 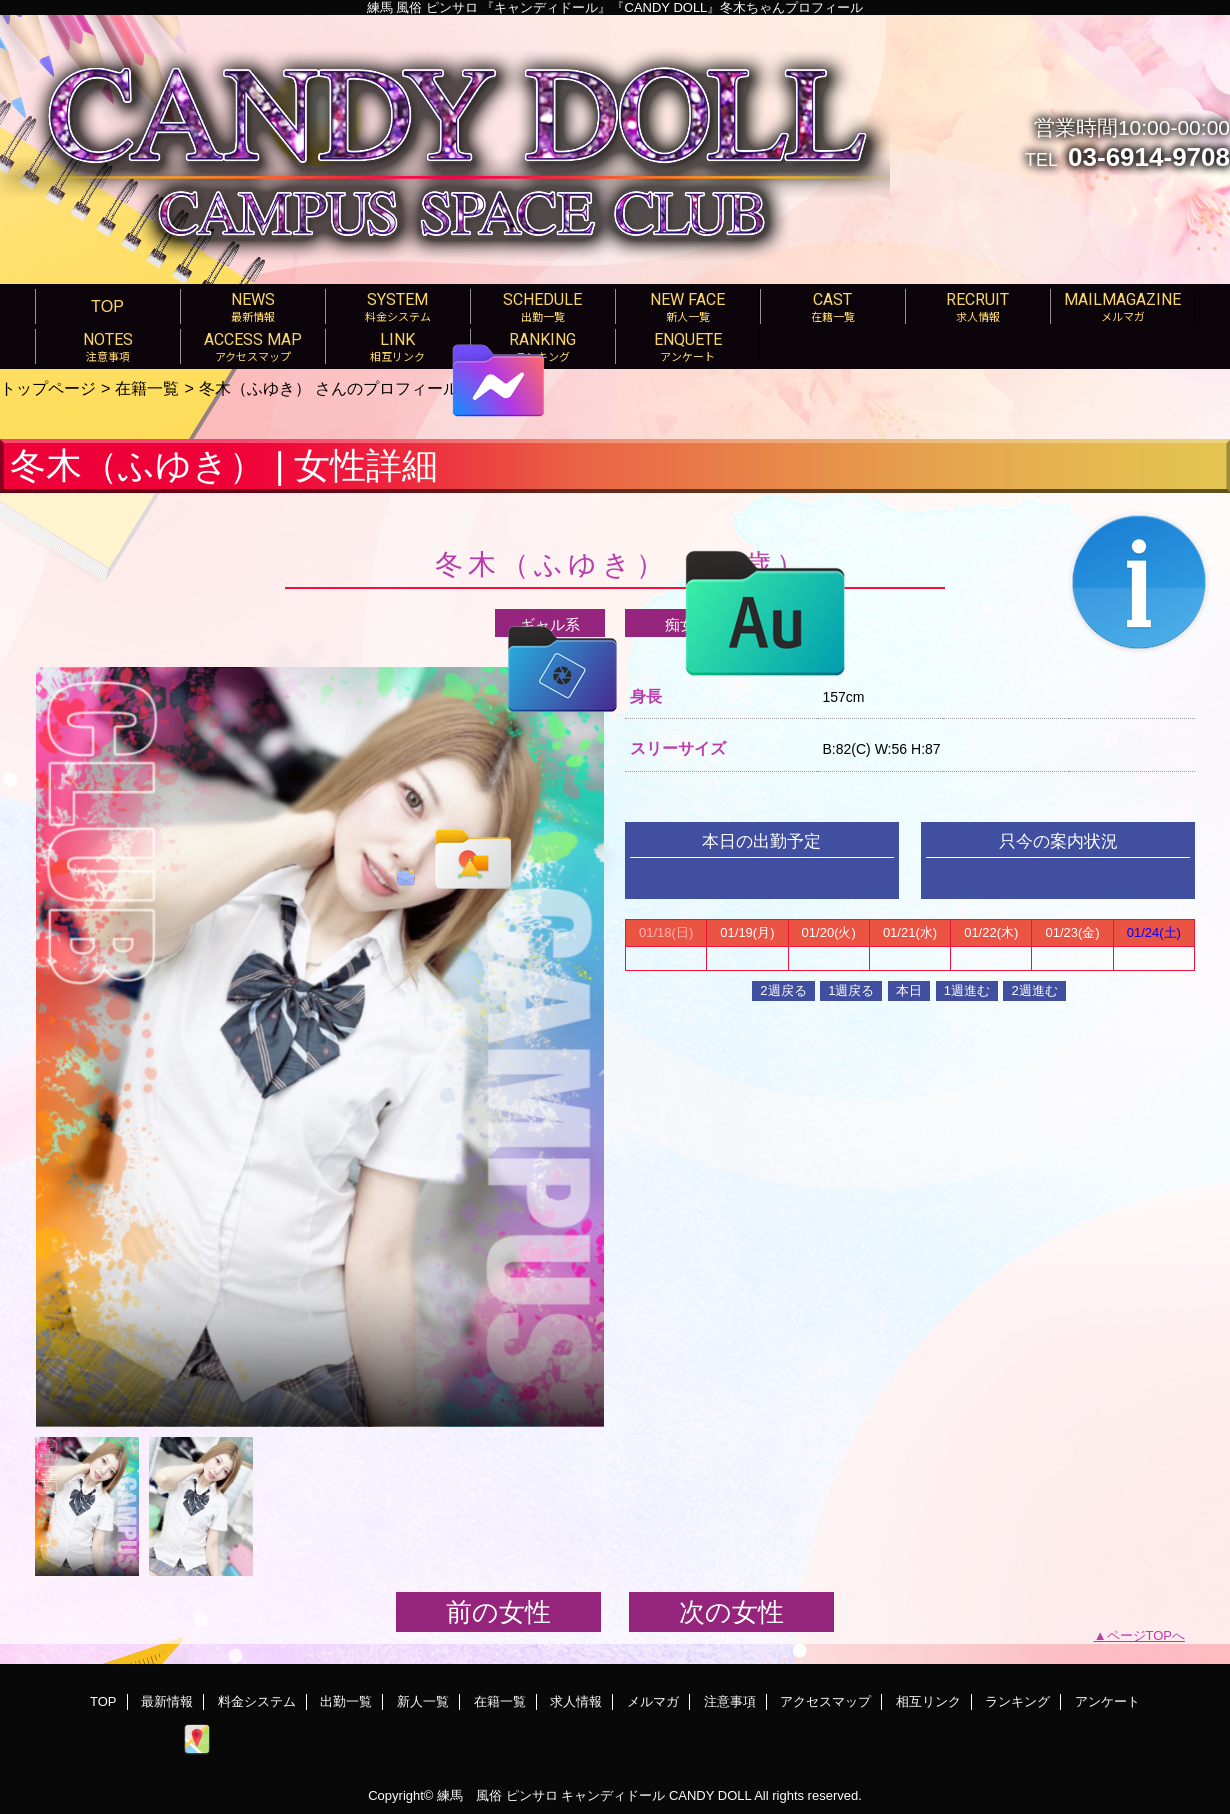 I want to click on view information or details about an application, so click(x=1139, y=582).